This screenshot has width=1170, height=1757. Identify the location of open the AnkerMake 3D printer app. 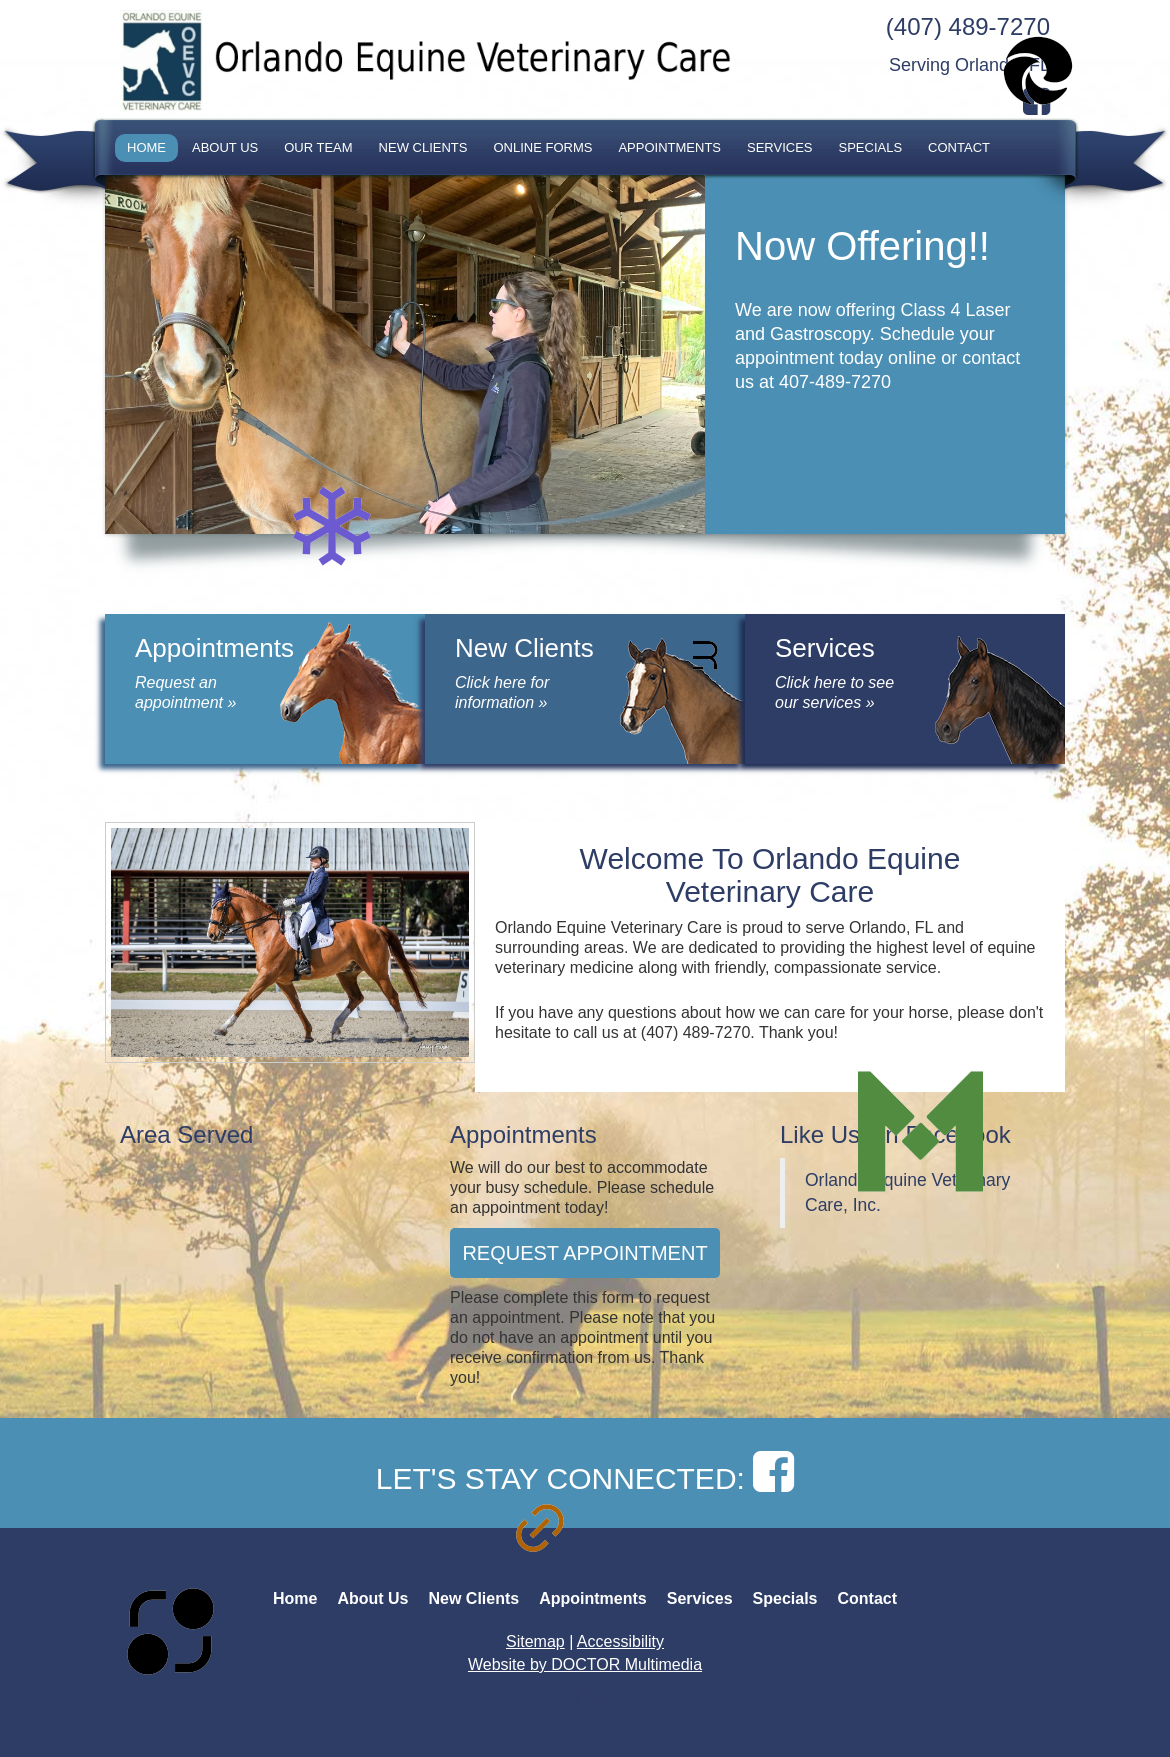
(920, 1131).